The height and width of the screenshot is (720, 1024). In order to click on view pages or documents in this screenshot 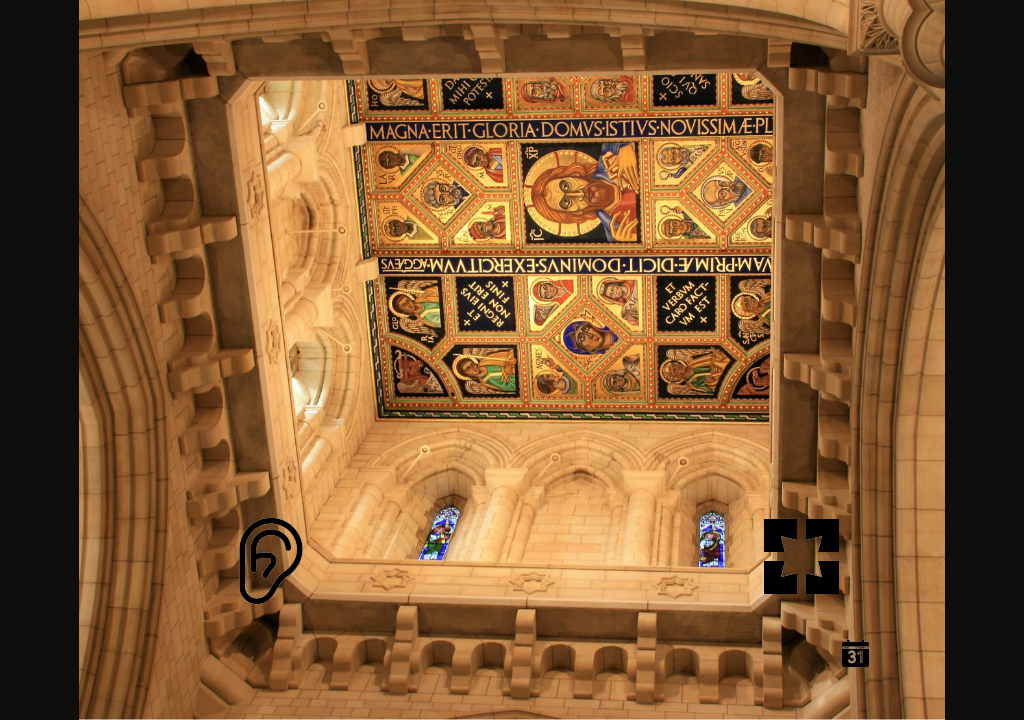, I will do `click(801, 556)`.